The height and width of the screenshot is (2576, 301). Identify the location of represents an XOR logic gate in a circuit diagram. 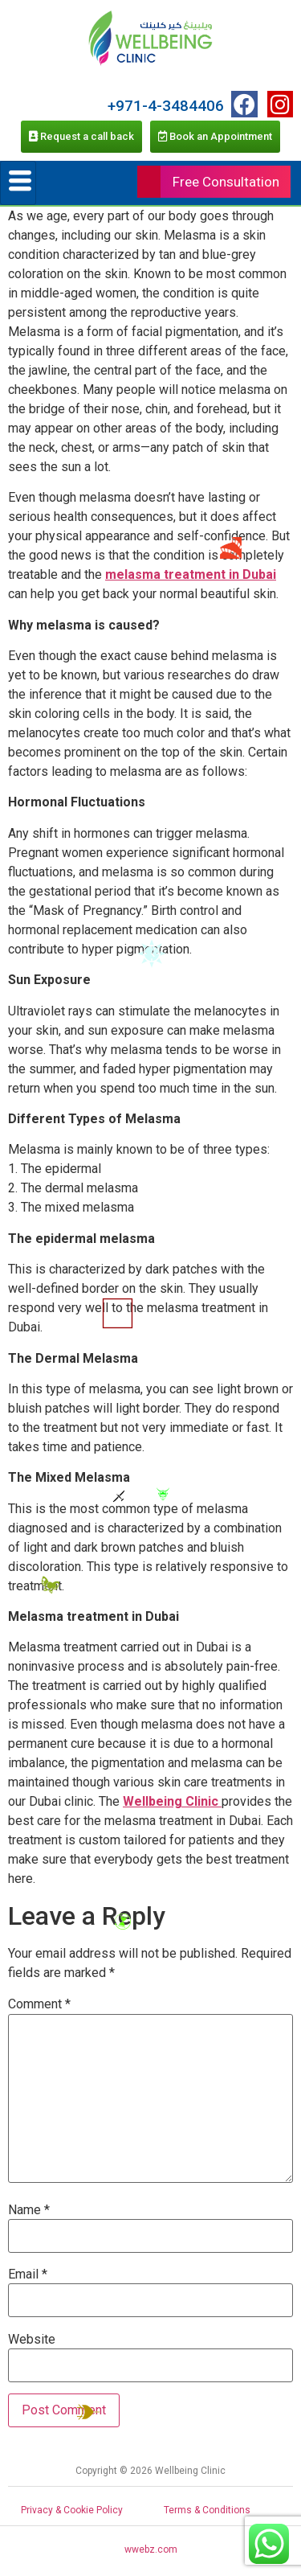
(88, 2412).